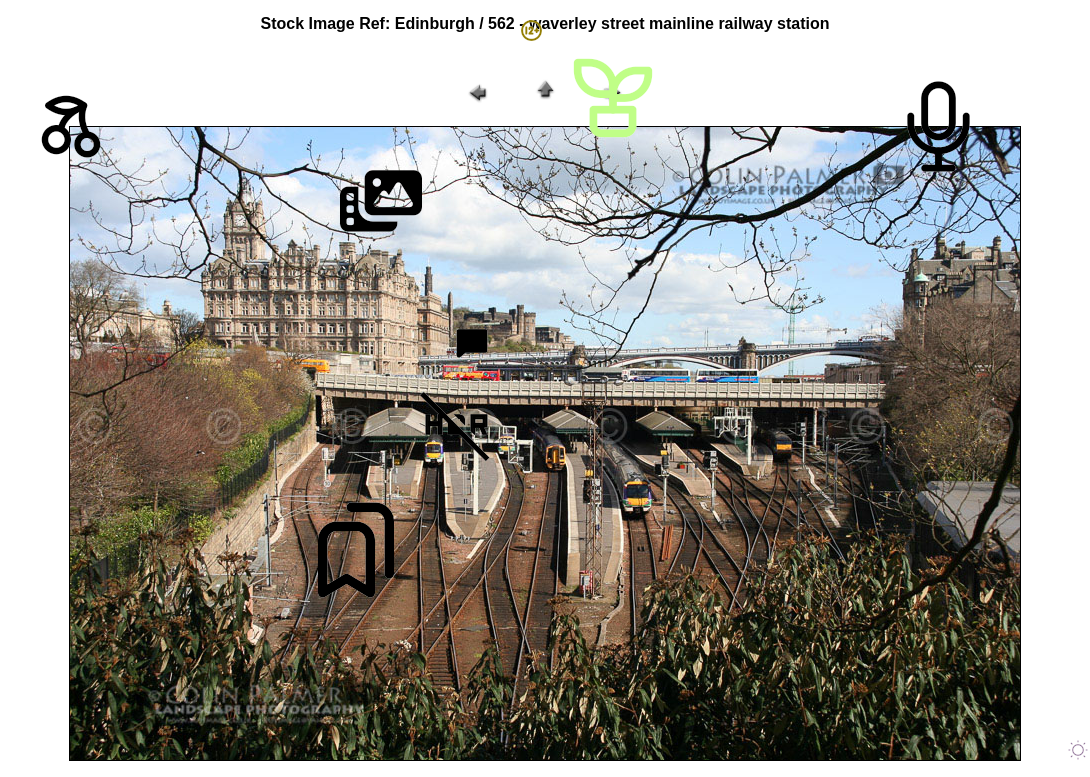 Image resolution: width=1090 pixels, height=777 pixels. Describe the element at coordinates (1078, 750) in the screenshot. I see `reduce screen brightness` at that location.